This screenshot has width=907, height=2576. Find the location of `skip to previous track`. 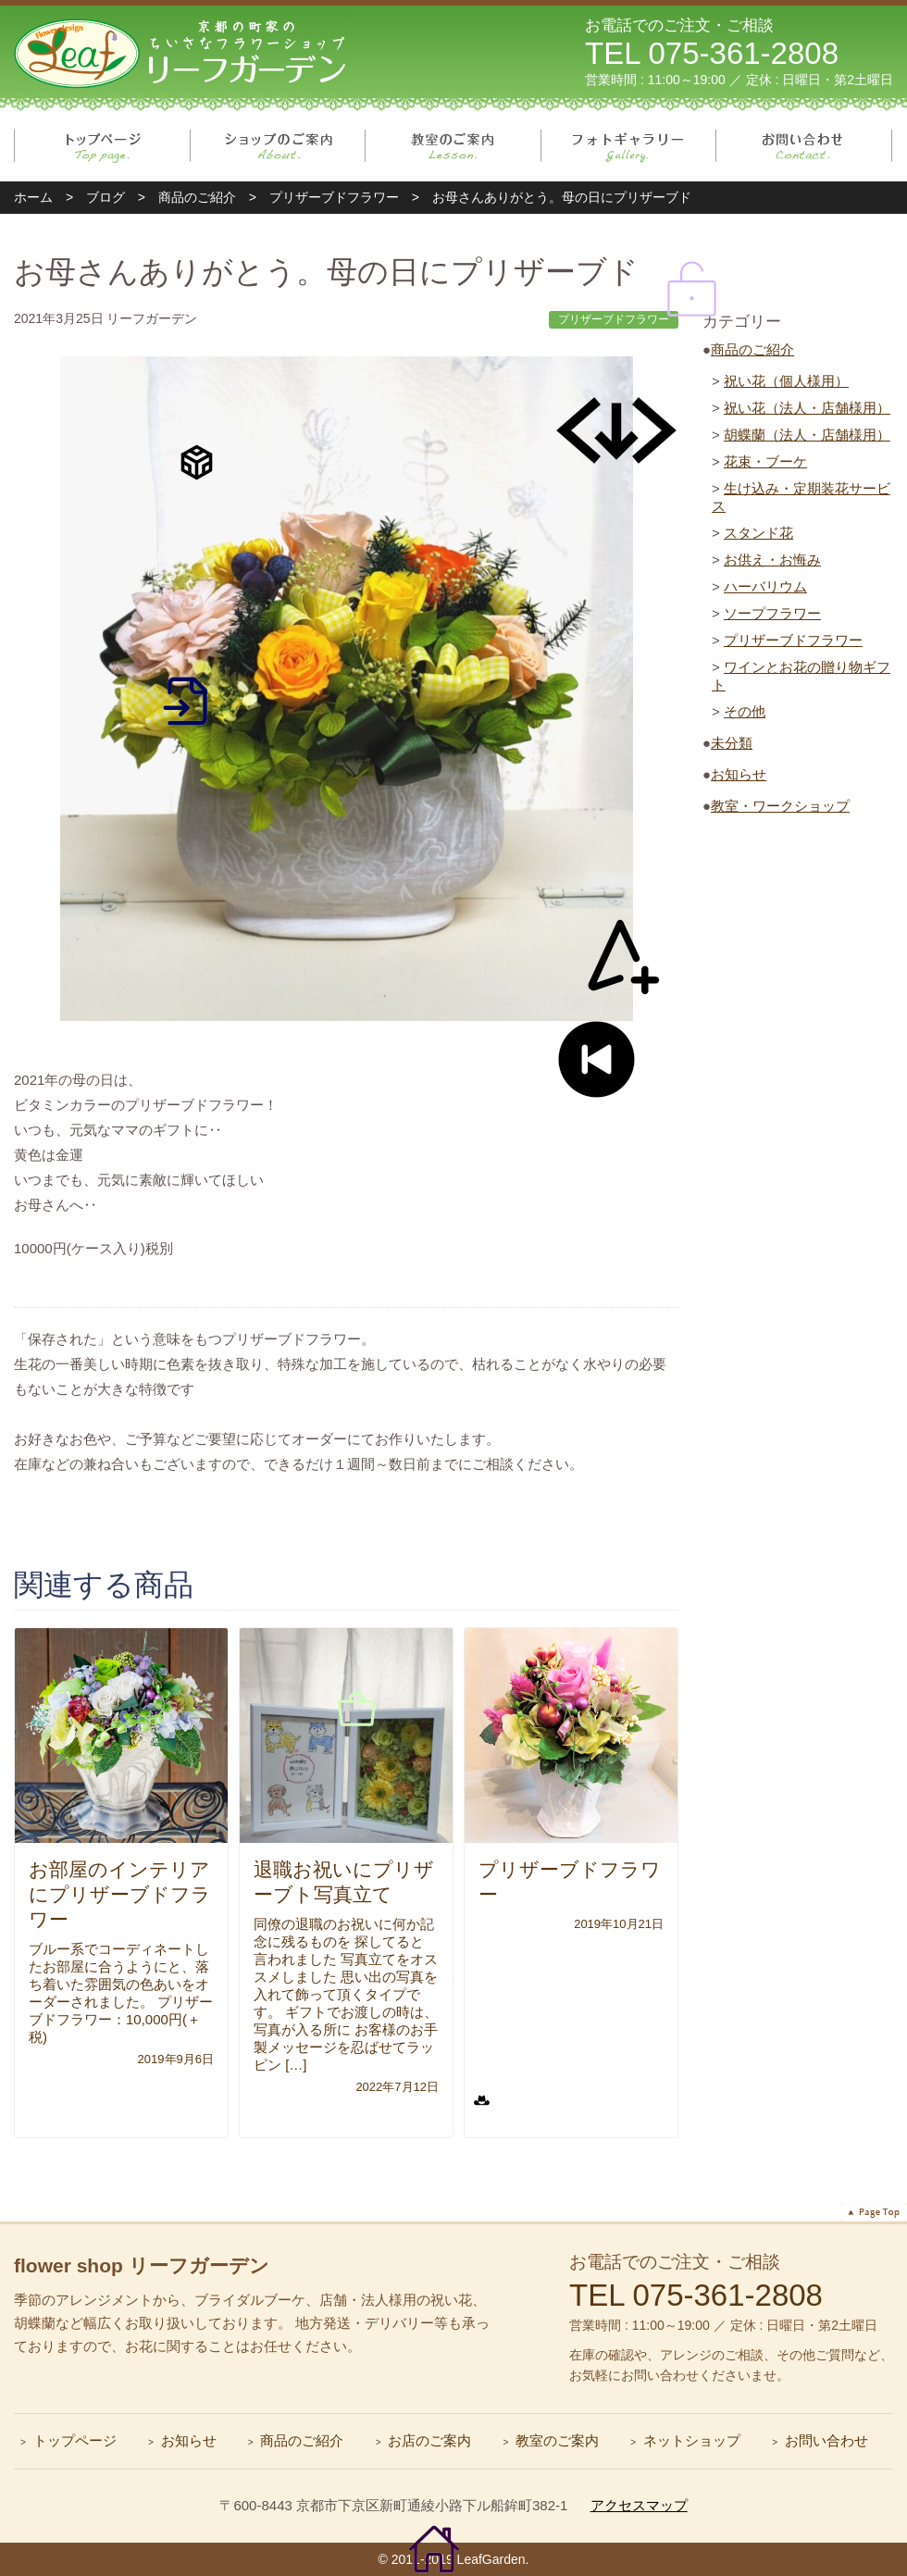

skip to previous track is located at coordinates (596, 1059).